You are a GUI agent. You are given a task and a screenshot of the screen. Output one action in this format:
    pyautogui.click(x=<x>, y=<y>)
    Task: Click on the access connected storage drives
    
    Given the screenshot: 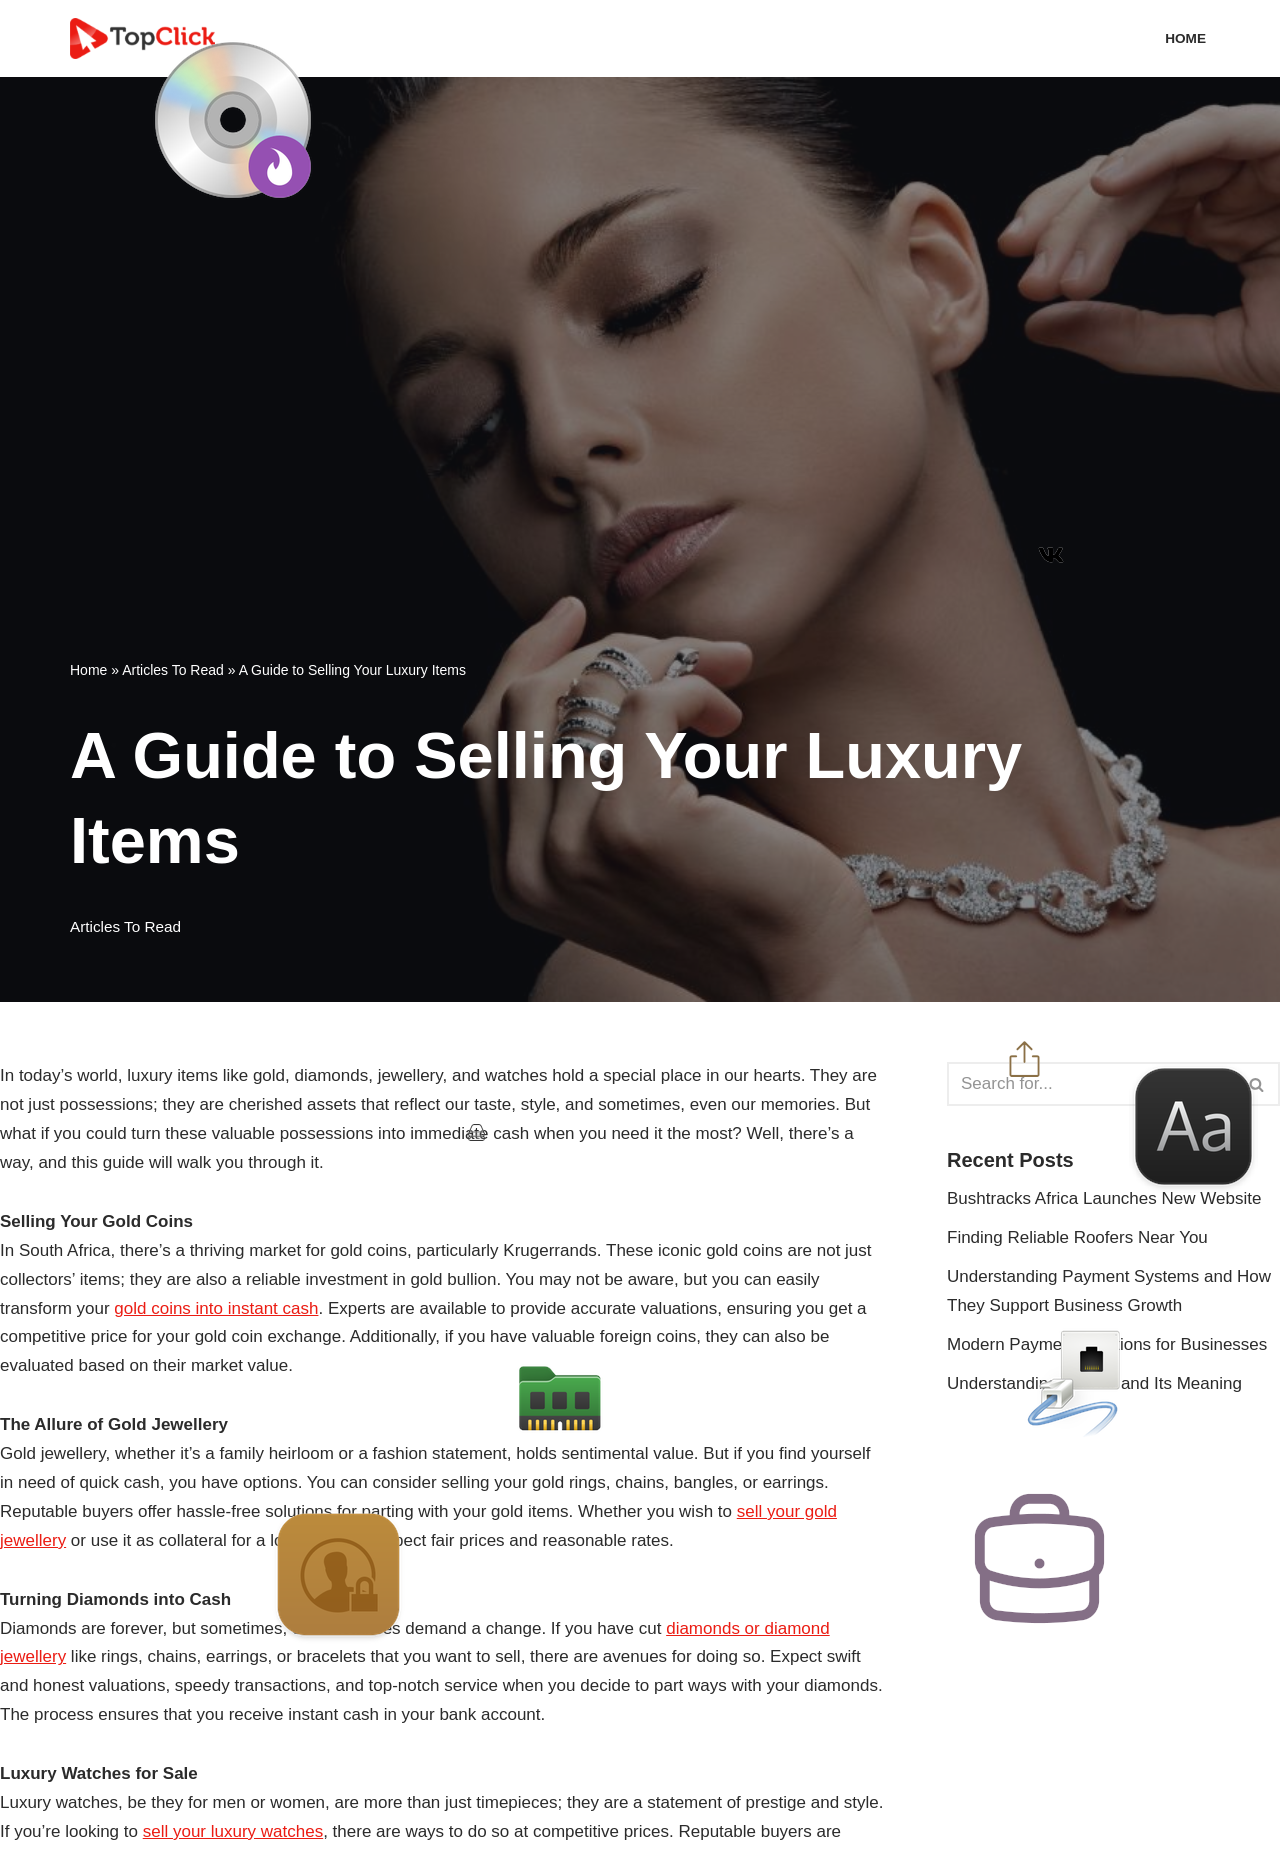 What is the action you would take?
    pyautogui.click(x=476, y=1132)
    